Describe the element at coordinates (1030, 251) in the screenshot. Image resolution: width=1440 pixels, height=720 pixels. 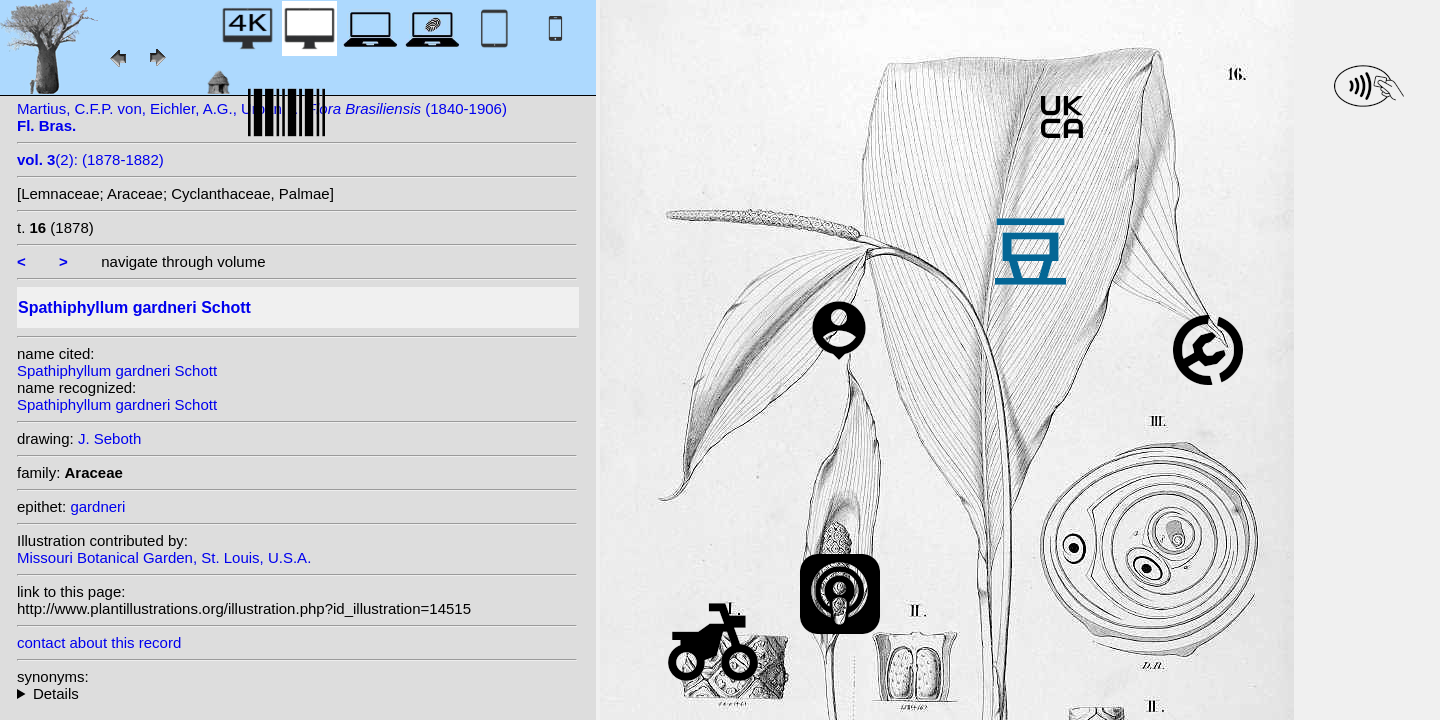
I see `open the Douban app` at that location.